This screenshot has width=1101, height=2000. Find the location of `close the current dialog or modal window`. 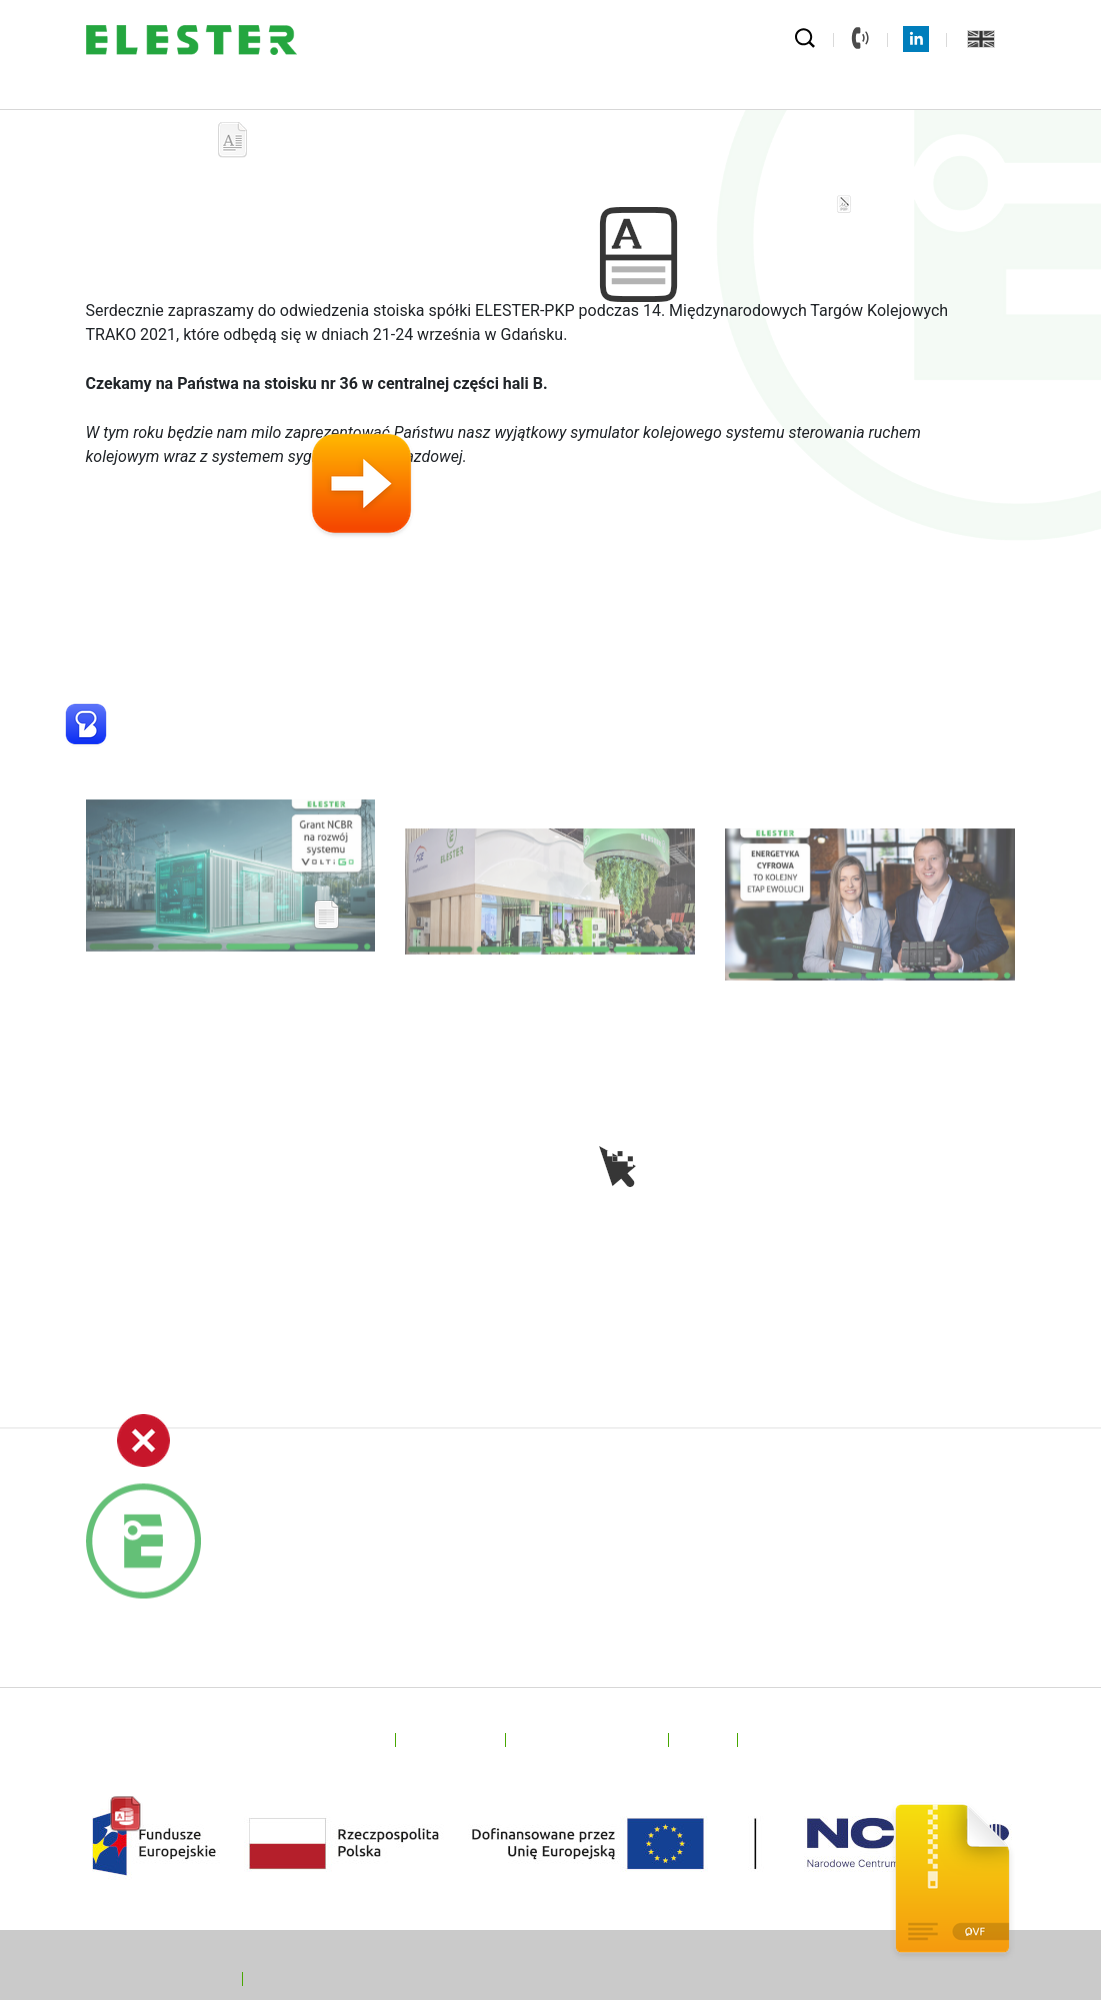

close the current dialog or modal window is located at coordinates (143, 1440).